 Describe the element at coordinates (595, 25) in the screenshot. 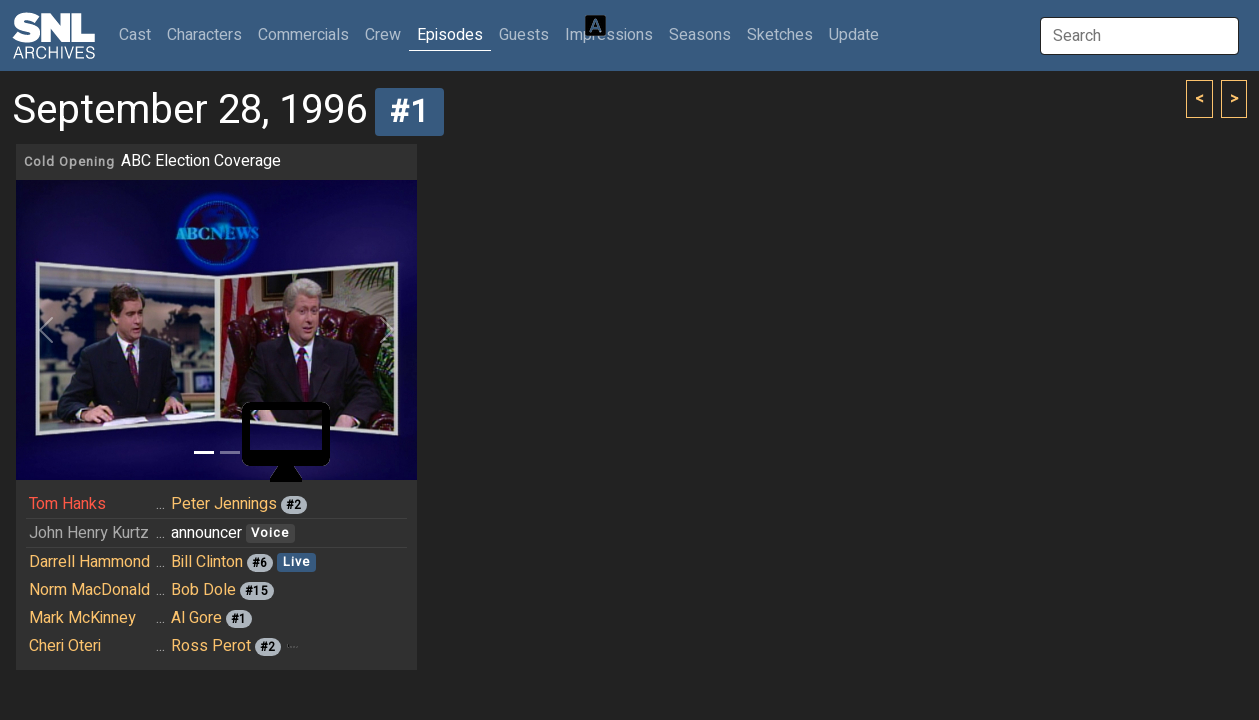

I see `download or install a new font` at that location.